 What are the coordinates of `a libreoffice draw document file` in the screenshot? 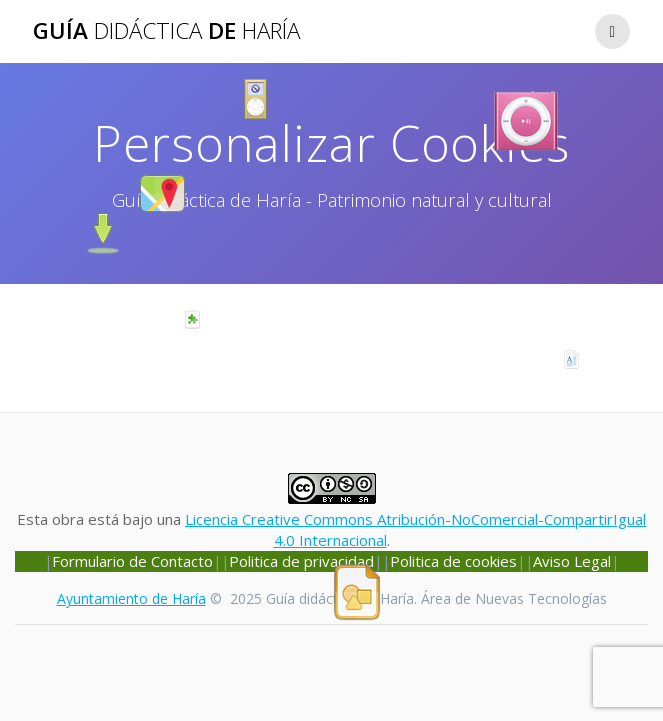 It's located at (357, 592).